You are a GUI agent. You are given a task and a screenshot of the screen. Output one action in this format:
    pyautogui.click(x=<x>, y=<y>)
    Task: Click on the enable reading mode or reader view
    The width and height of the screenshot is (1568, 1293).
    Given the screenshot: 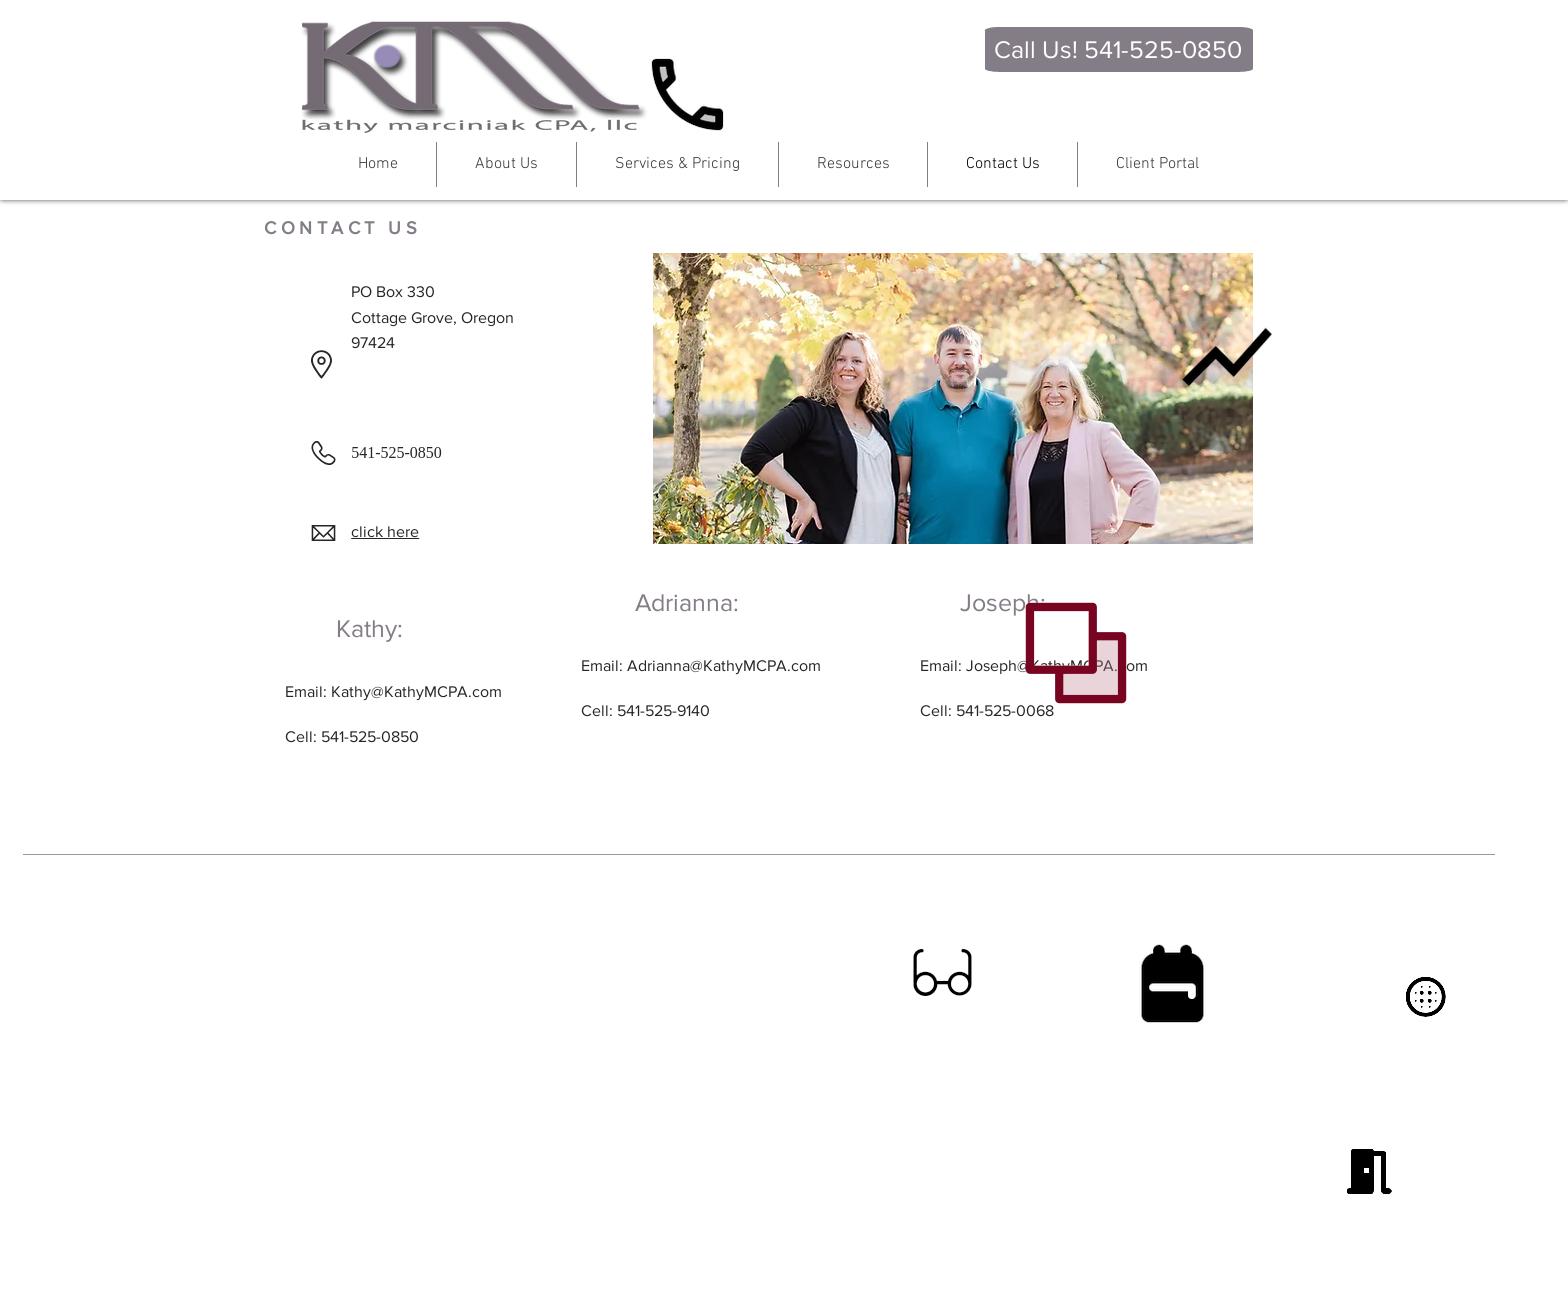 What is the action you would take?
    pyautogui.click(x=942, y=973)
    